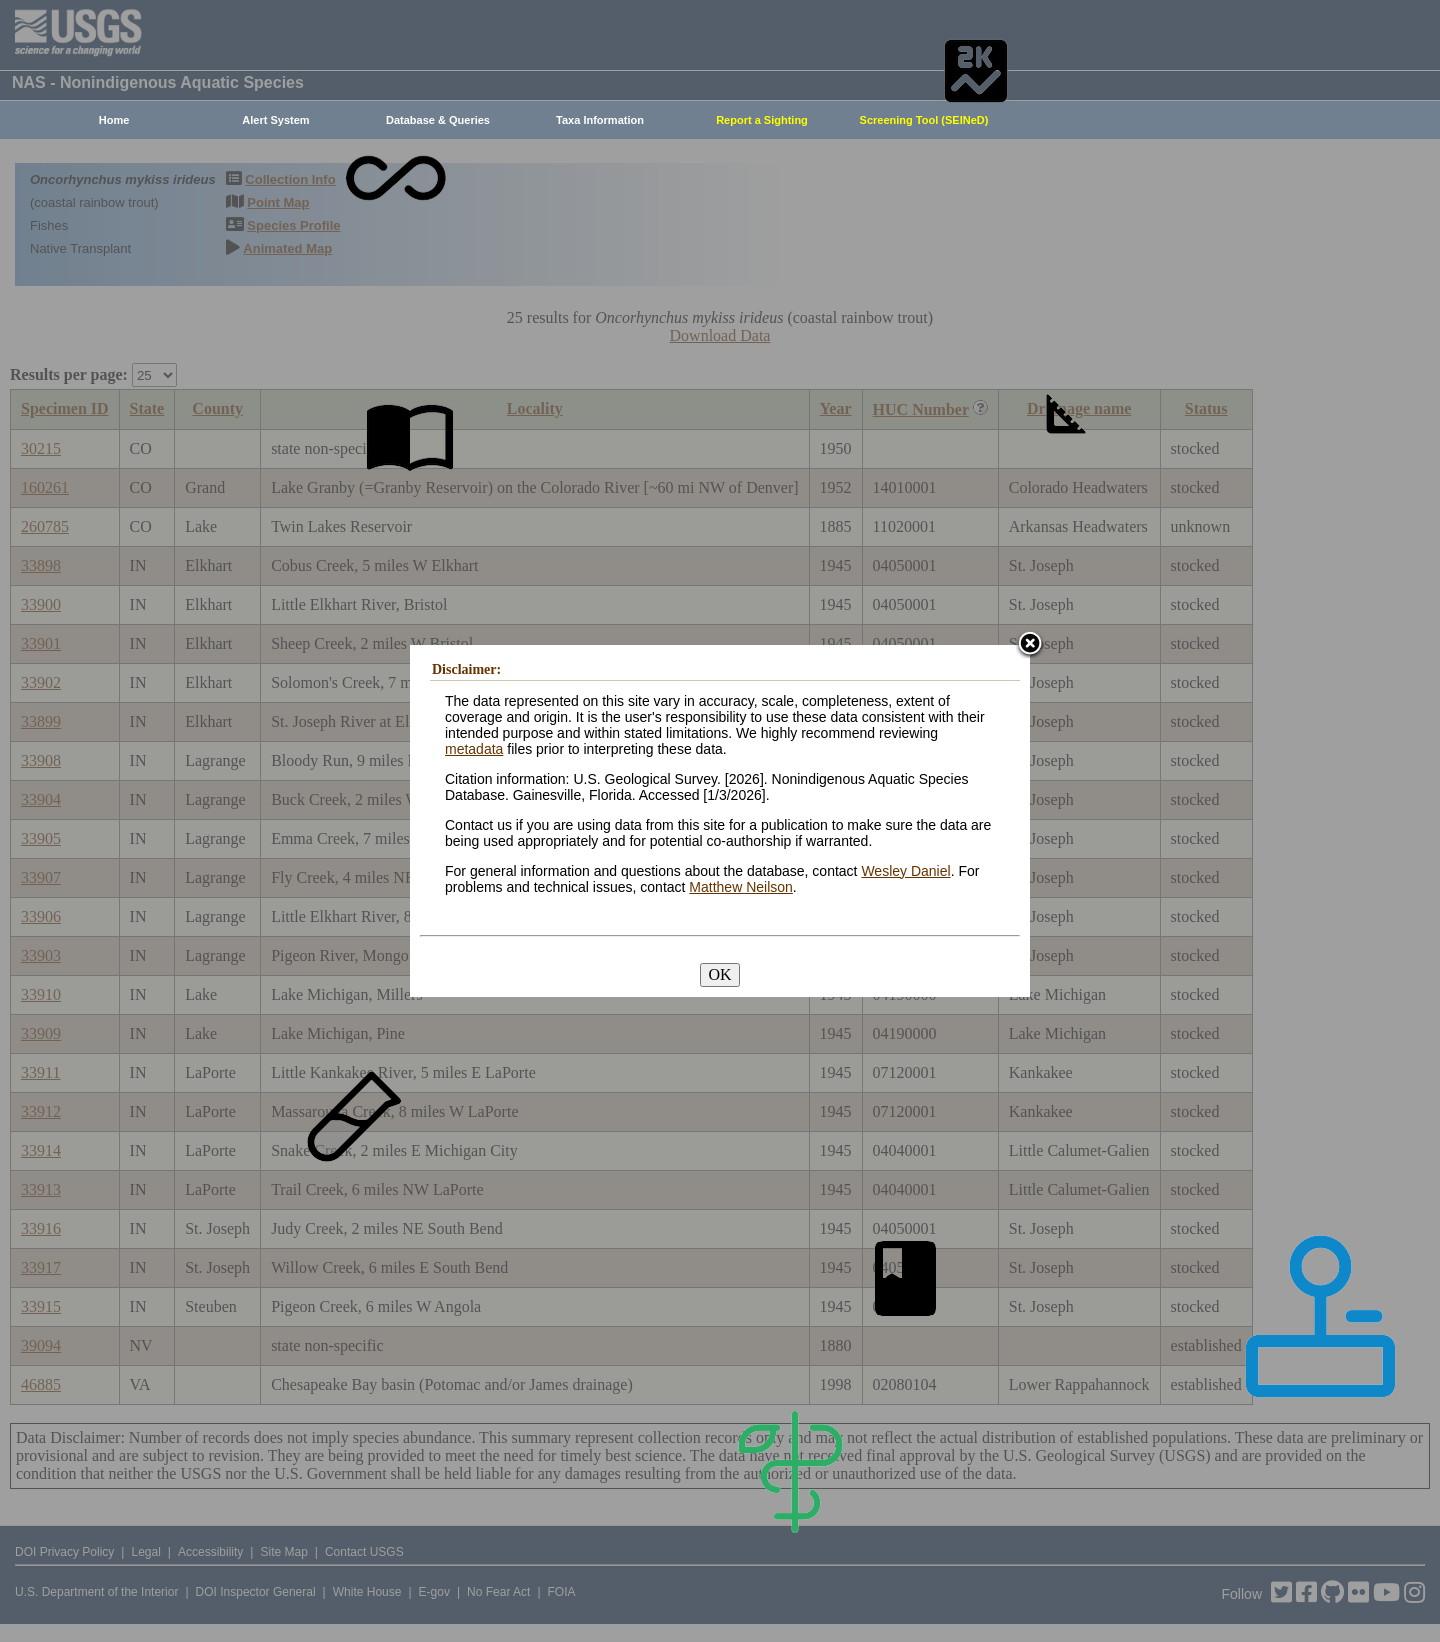  What do you see at coordinates (410, 434) in the screenshot?
I see `import contacts from address book` at bounding box center [410, 434].